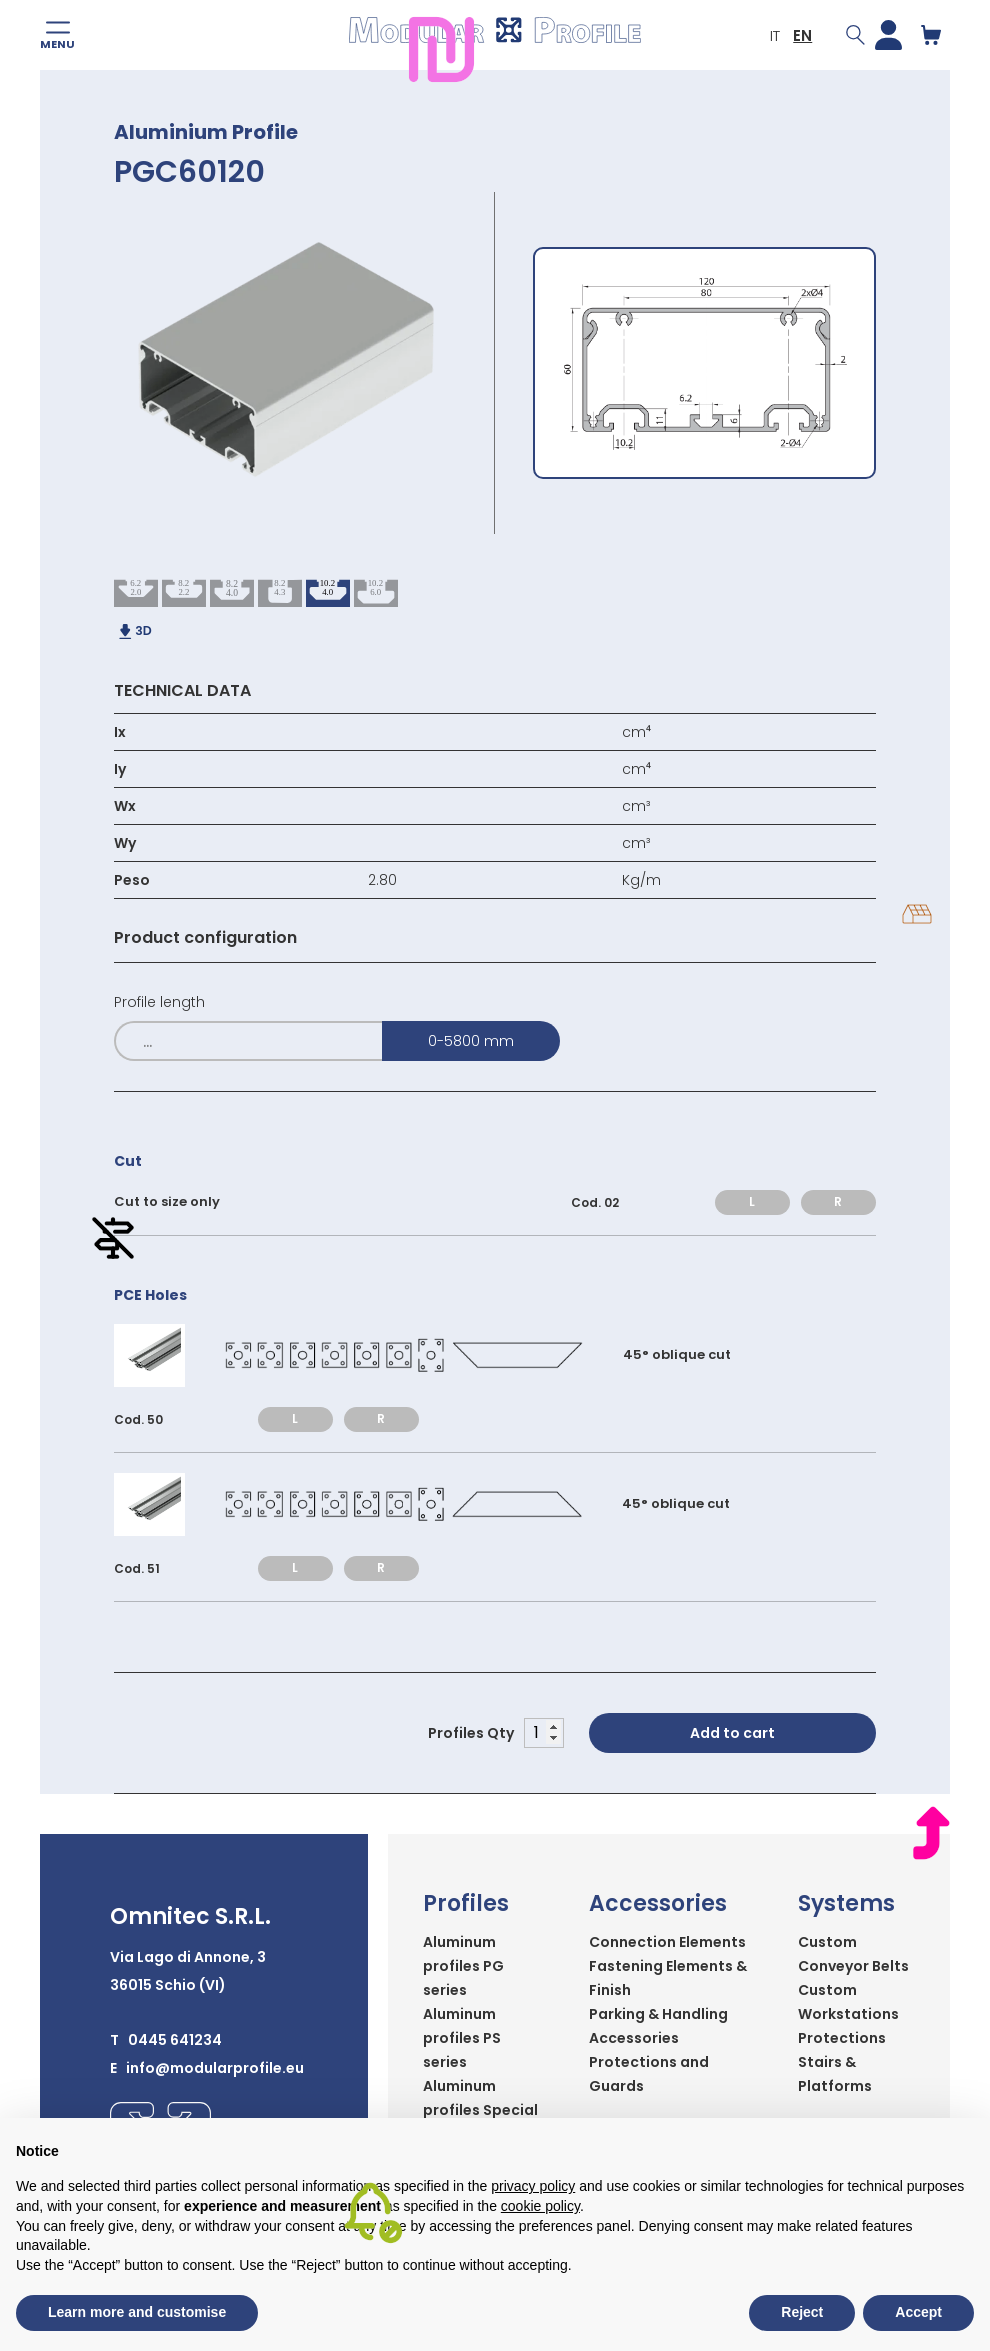 This screenshot has height=2351, width=990. I want to click on view solar panel or renewable energy settings, so click(917, 915).